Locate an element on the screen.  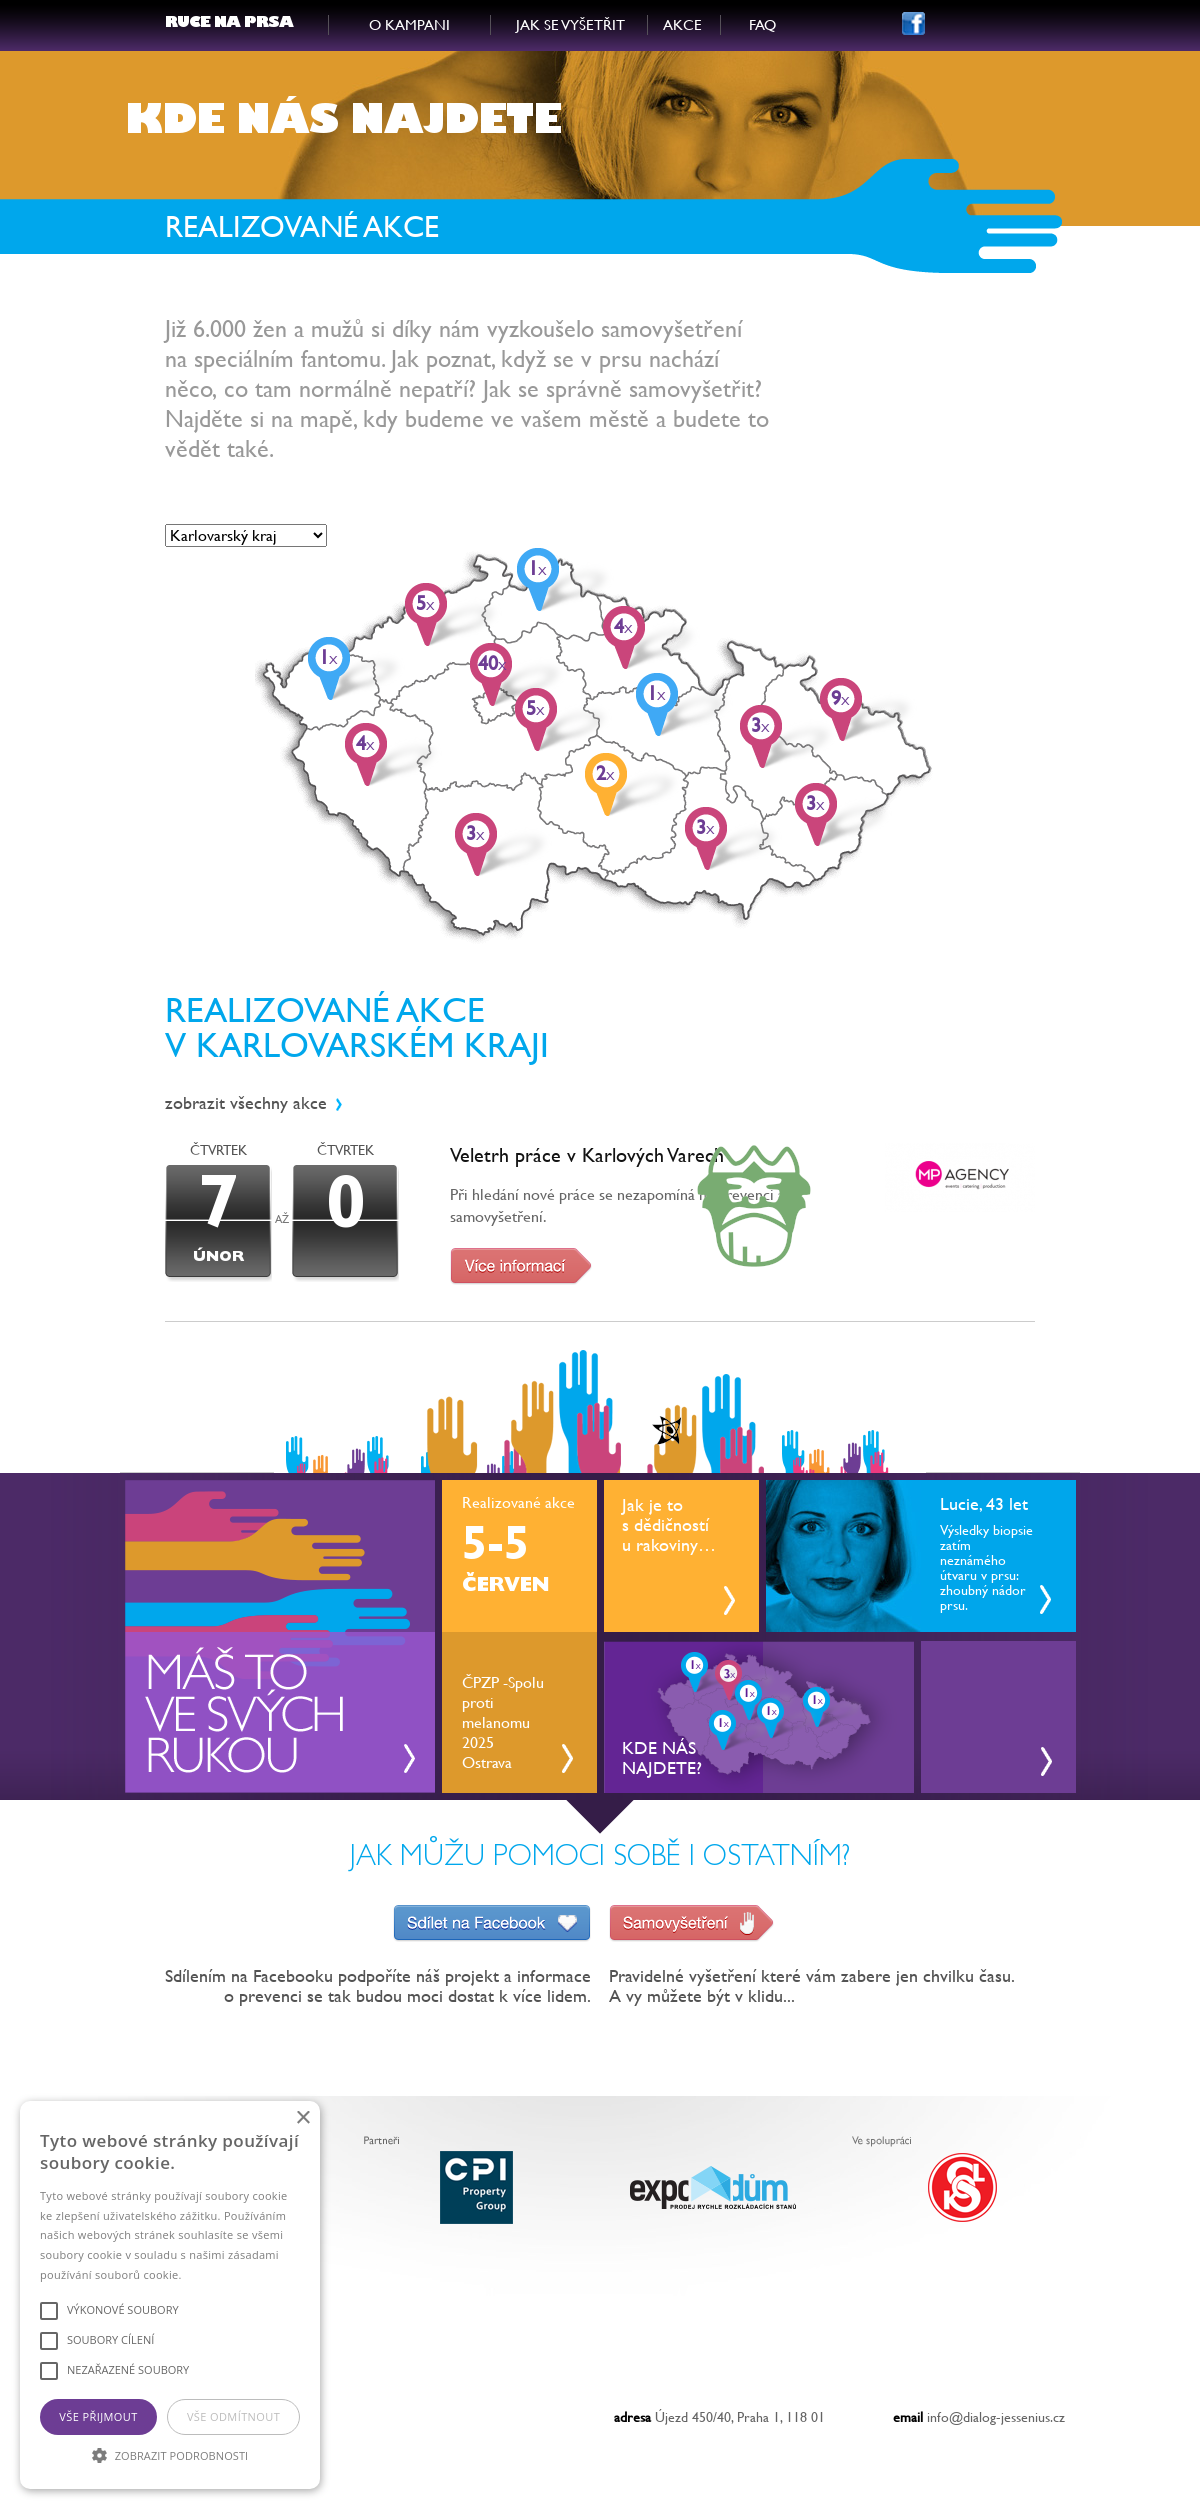
indicates a flexible or customizable reward/rating is located at coordinates (666, 1430).